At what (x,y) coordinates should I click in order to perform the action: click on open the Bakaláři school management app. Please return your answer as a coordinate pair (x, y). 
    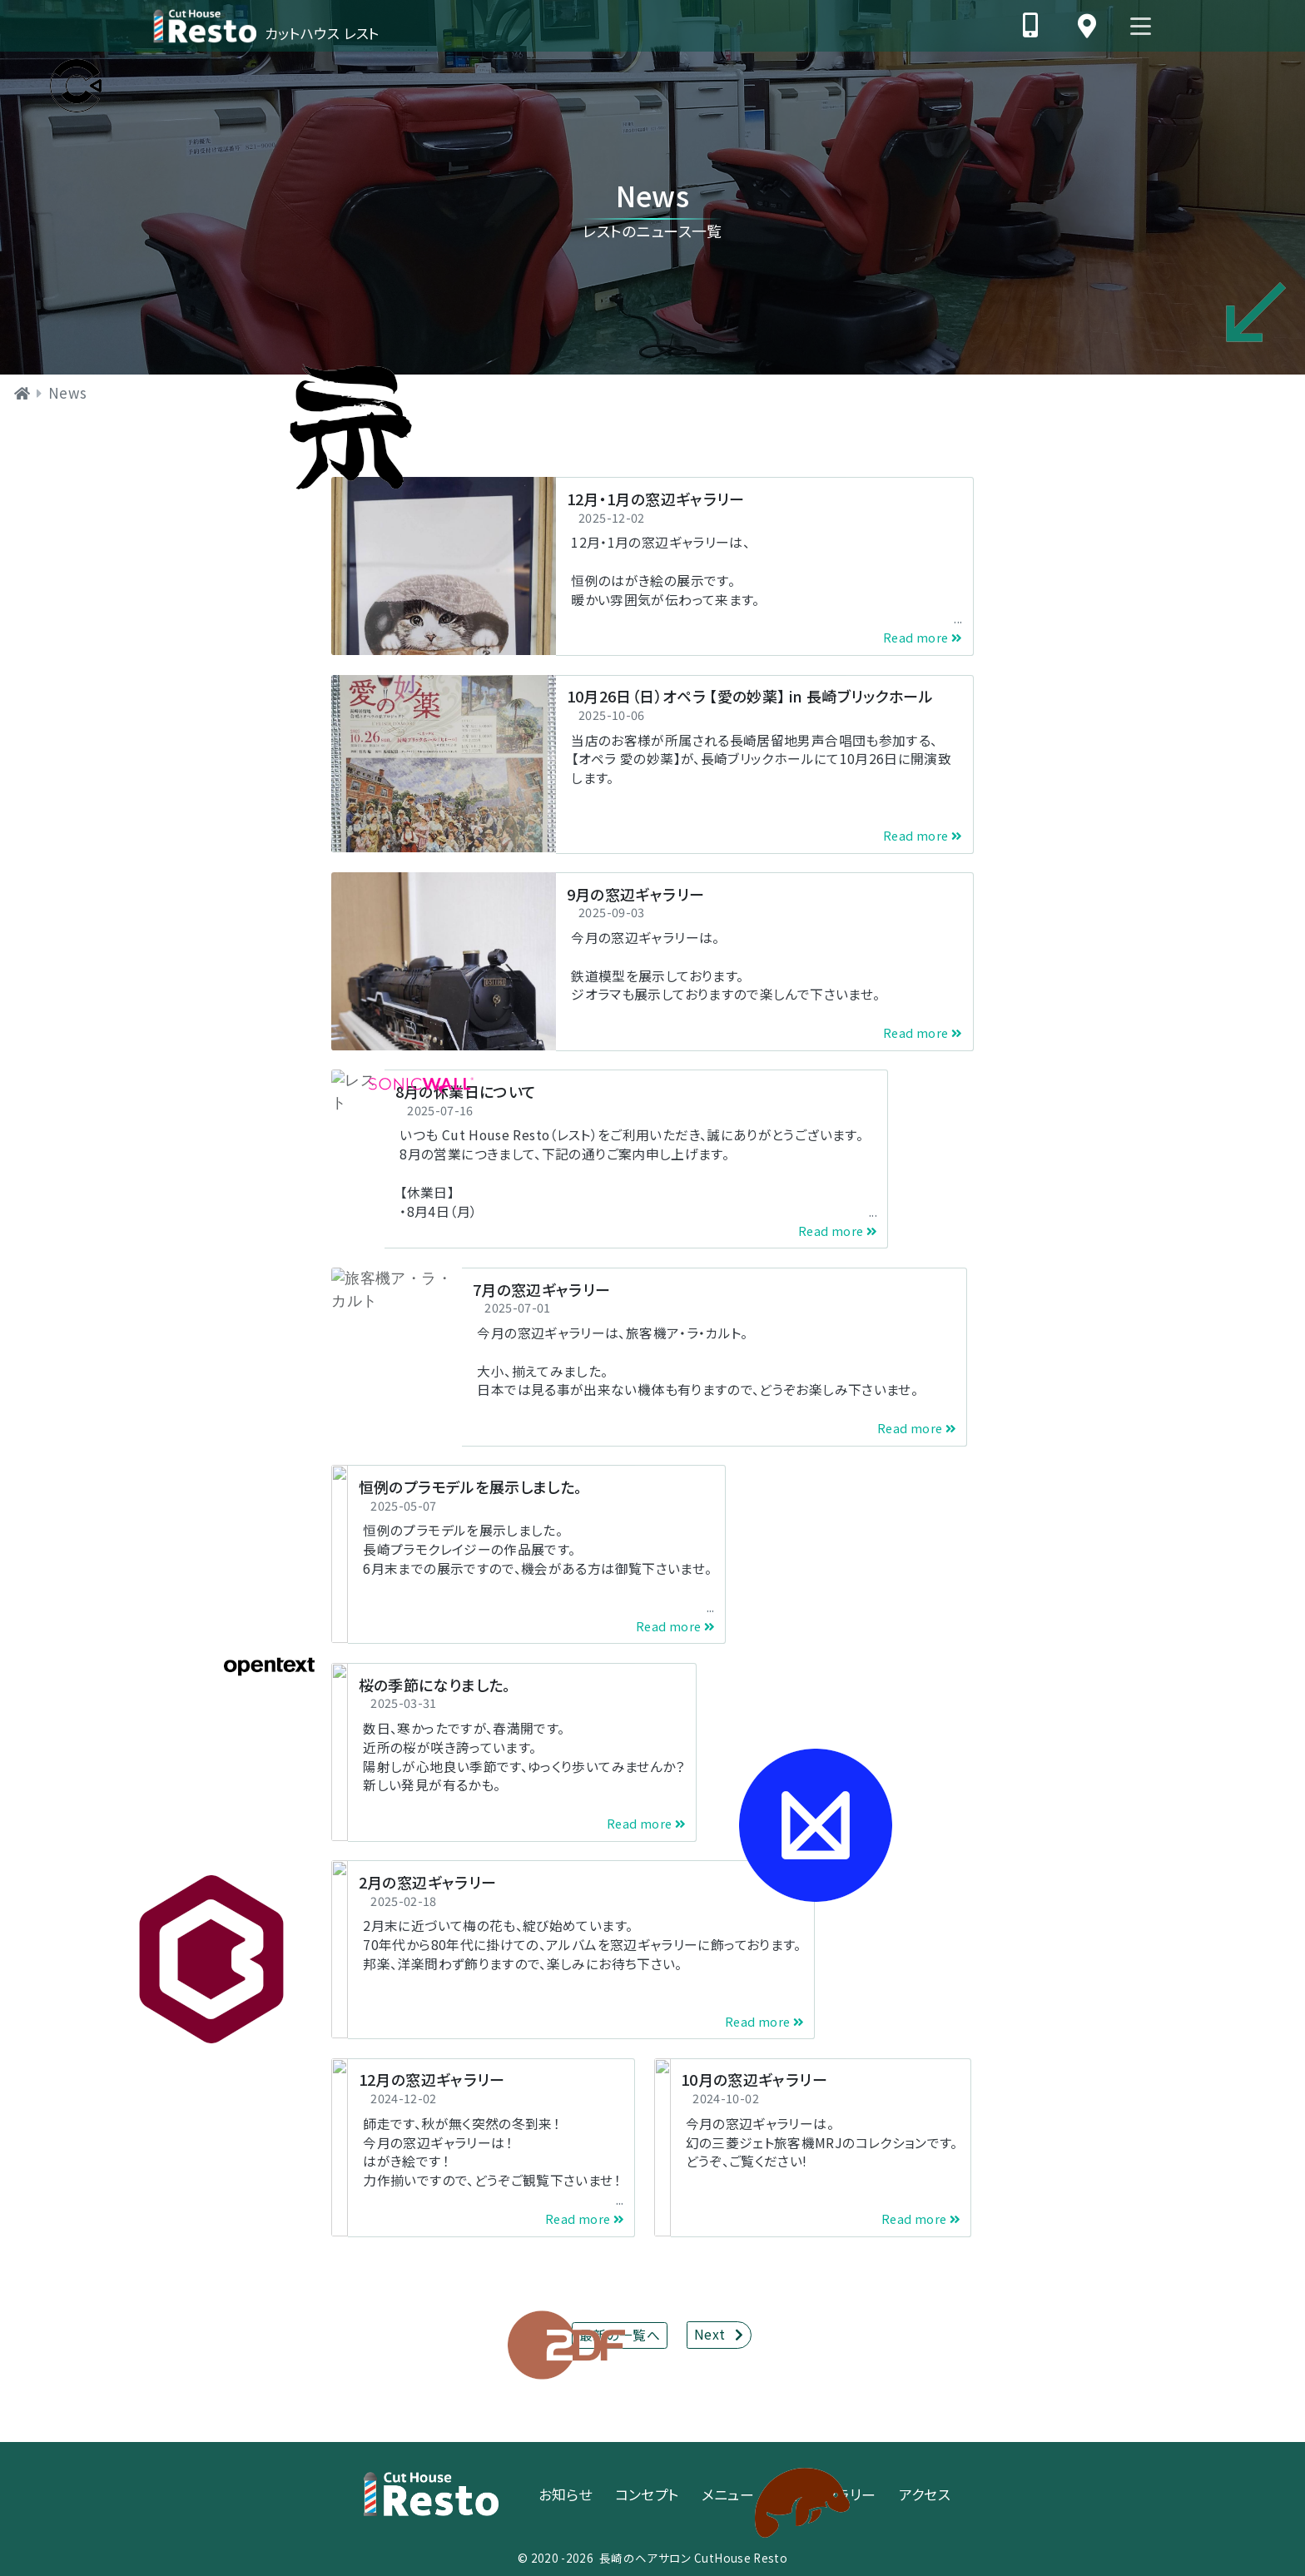
    Looking at the image, I should click on (211, 1959).